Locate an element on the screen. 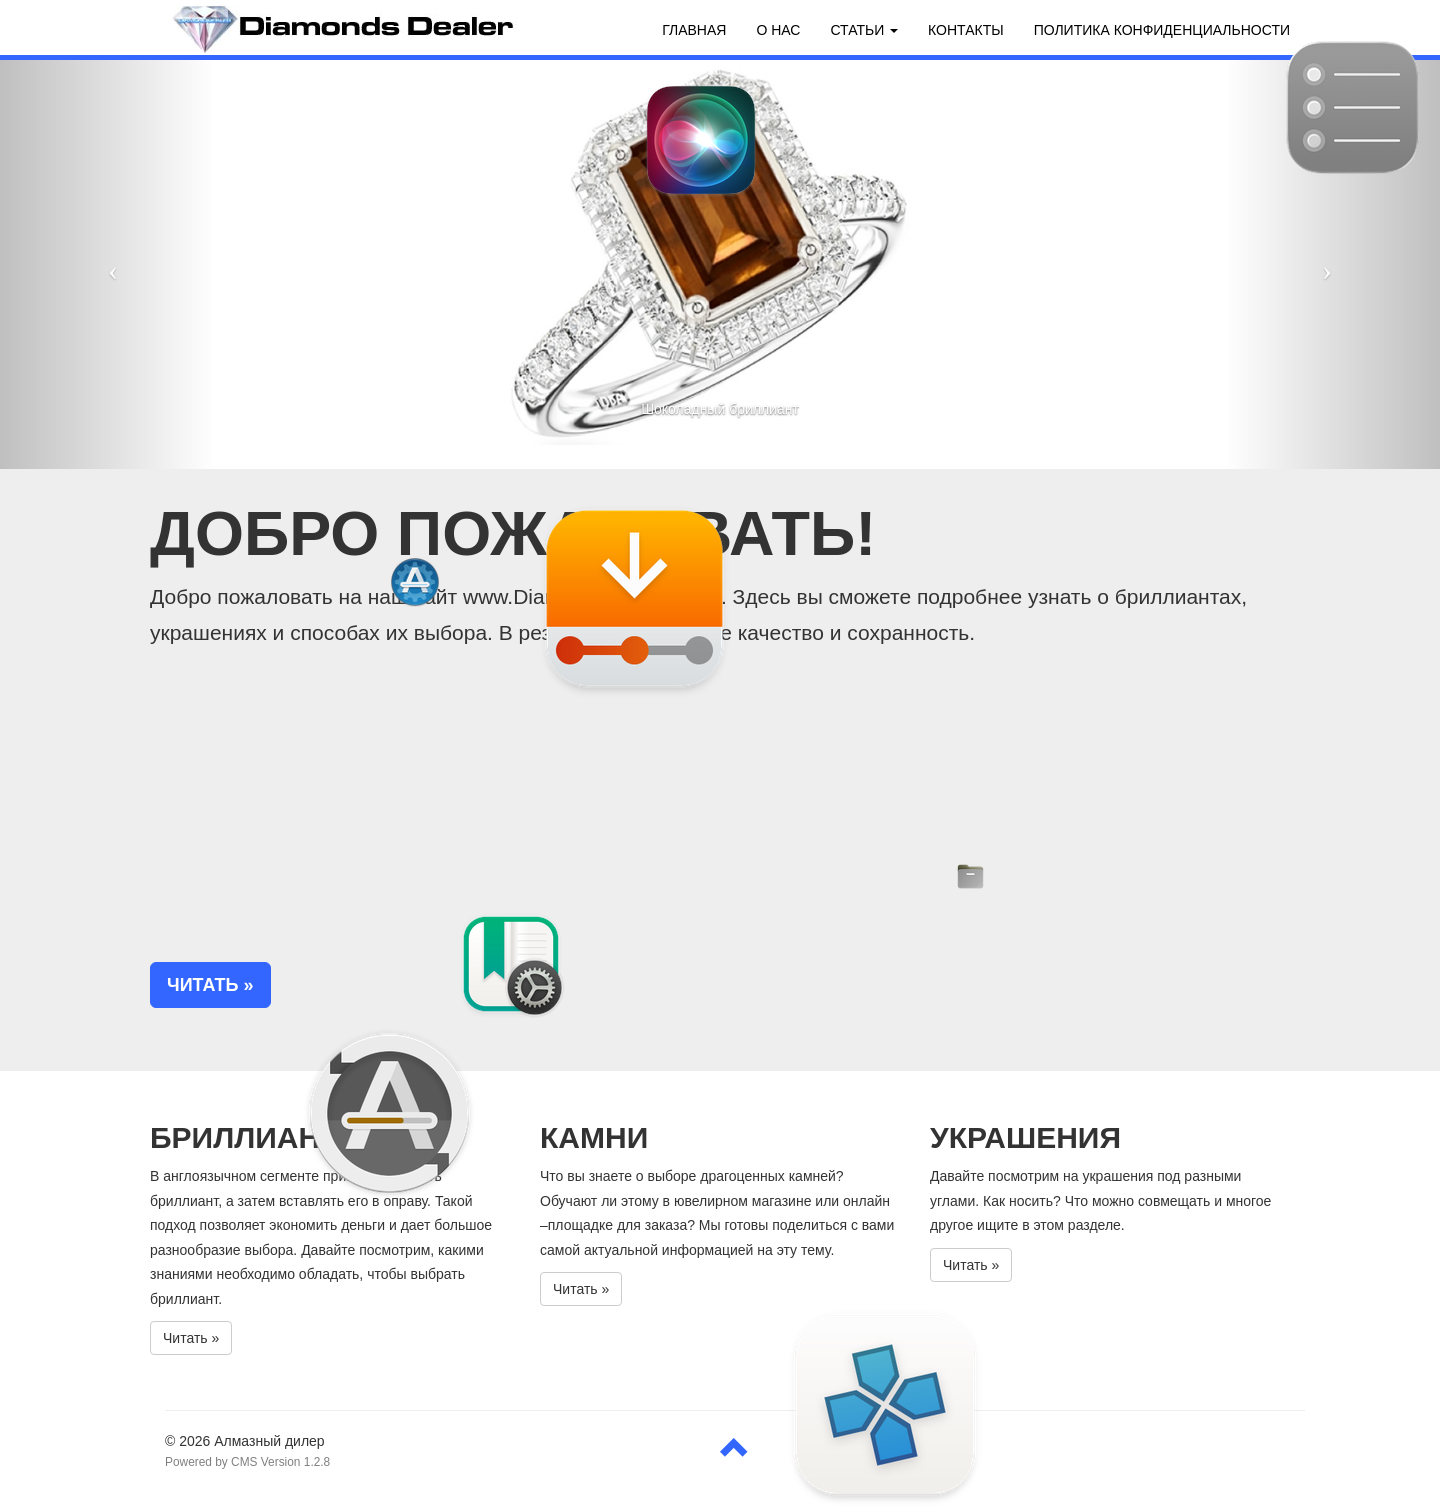  open software properties or driver settings is located at coordinates (415, 582).